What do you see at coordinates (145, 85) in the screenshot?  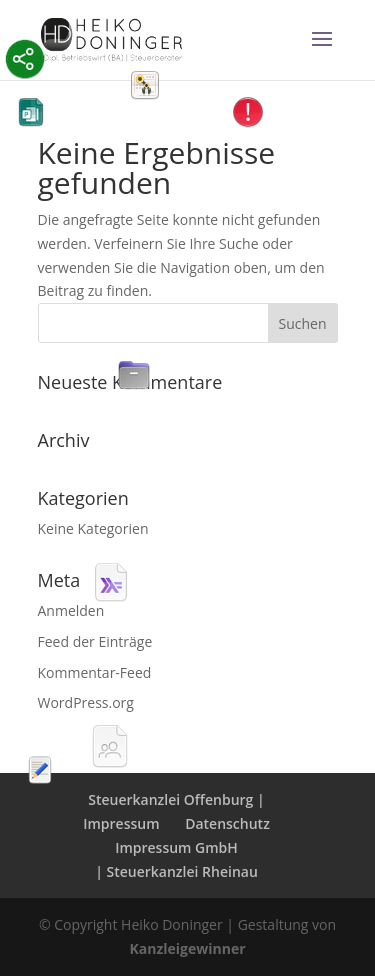 I see `open GNOME Builder development environment` at bounding box center [145, 85].